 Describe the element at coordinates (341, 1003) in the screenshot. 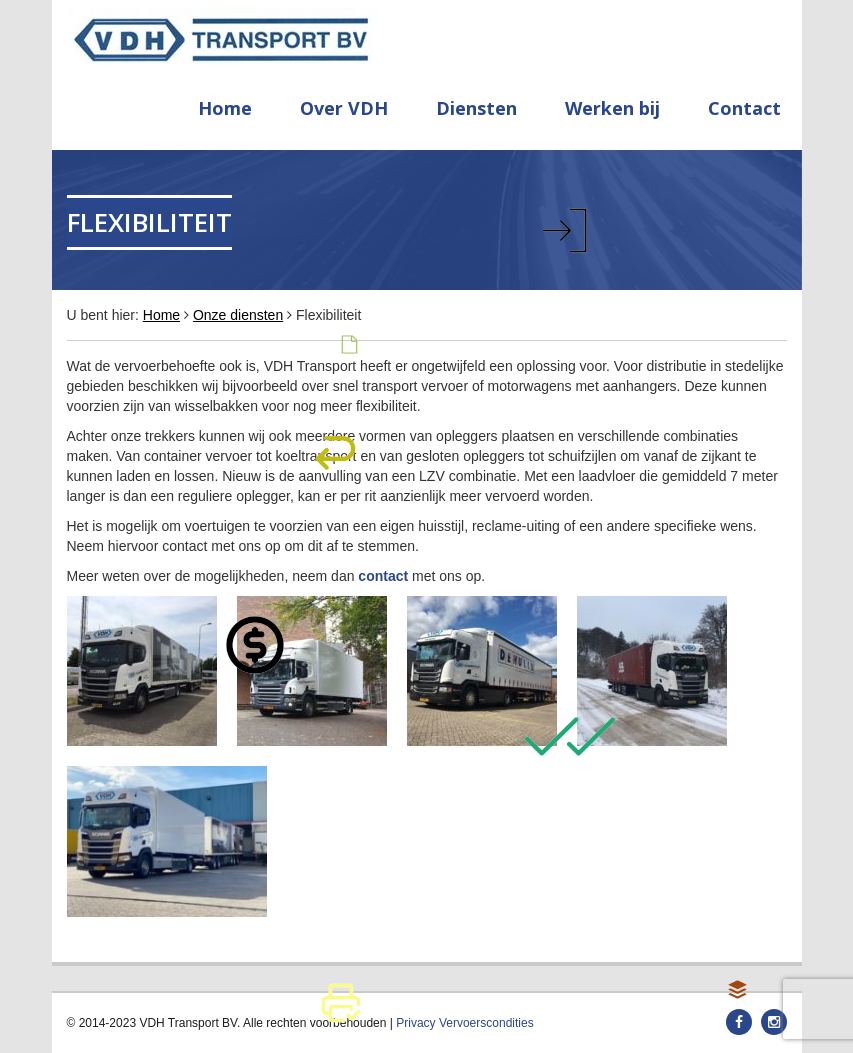

I see `print job completed successfully` at that location.